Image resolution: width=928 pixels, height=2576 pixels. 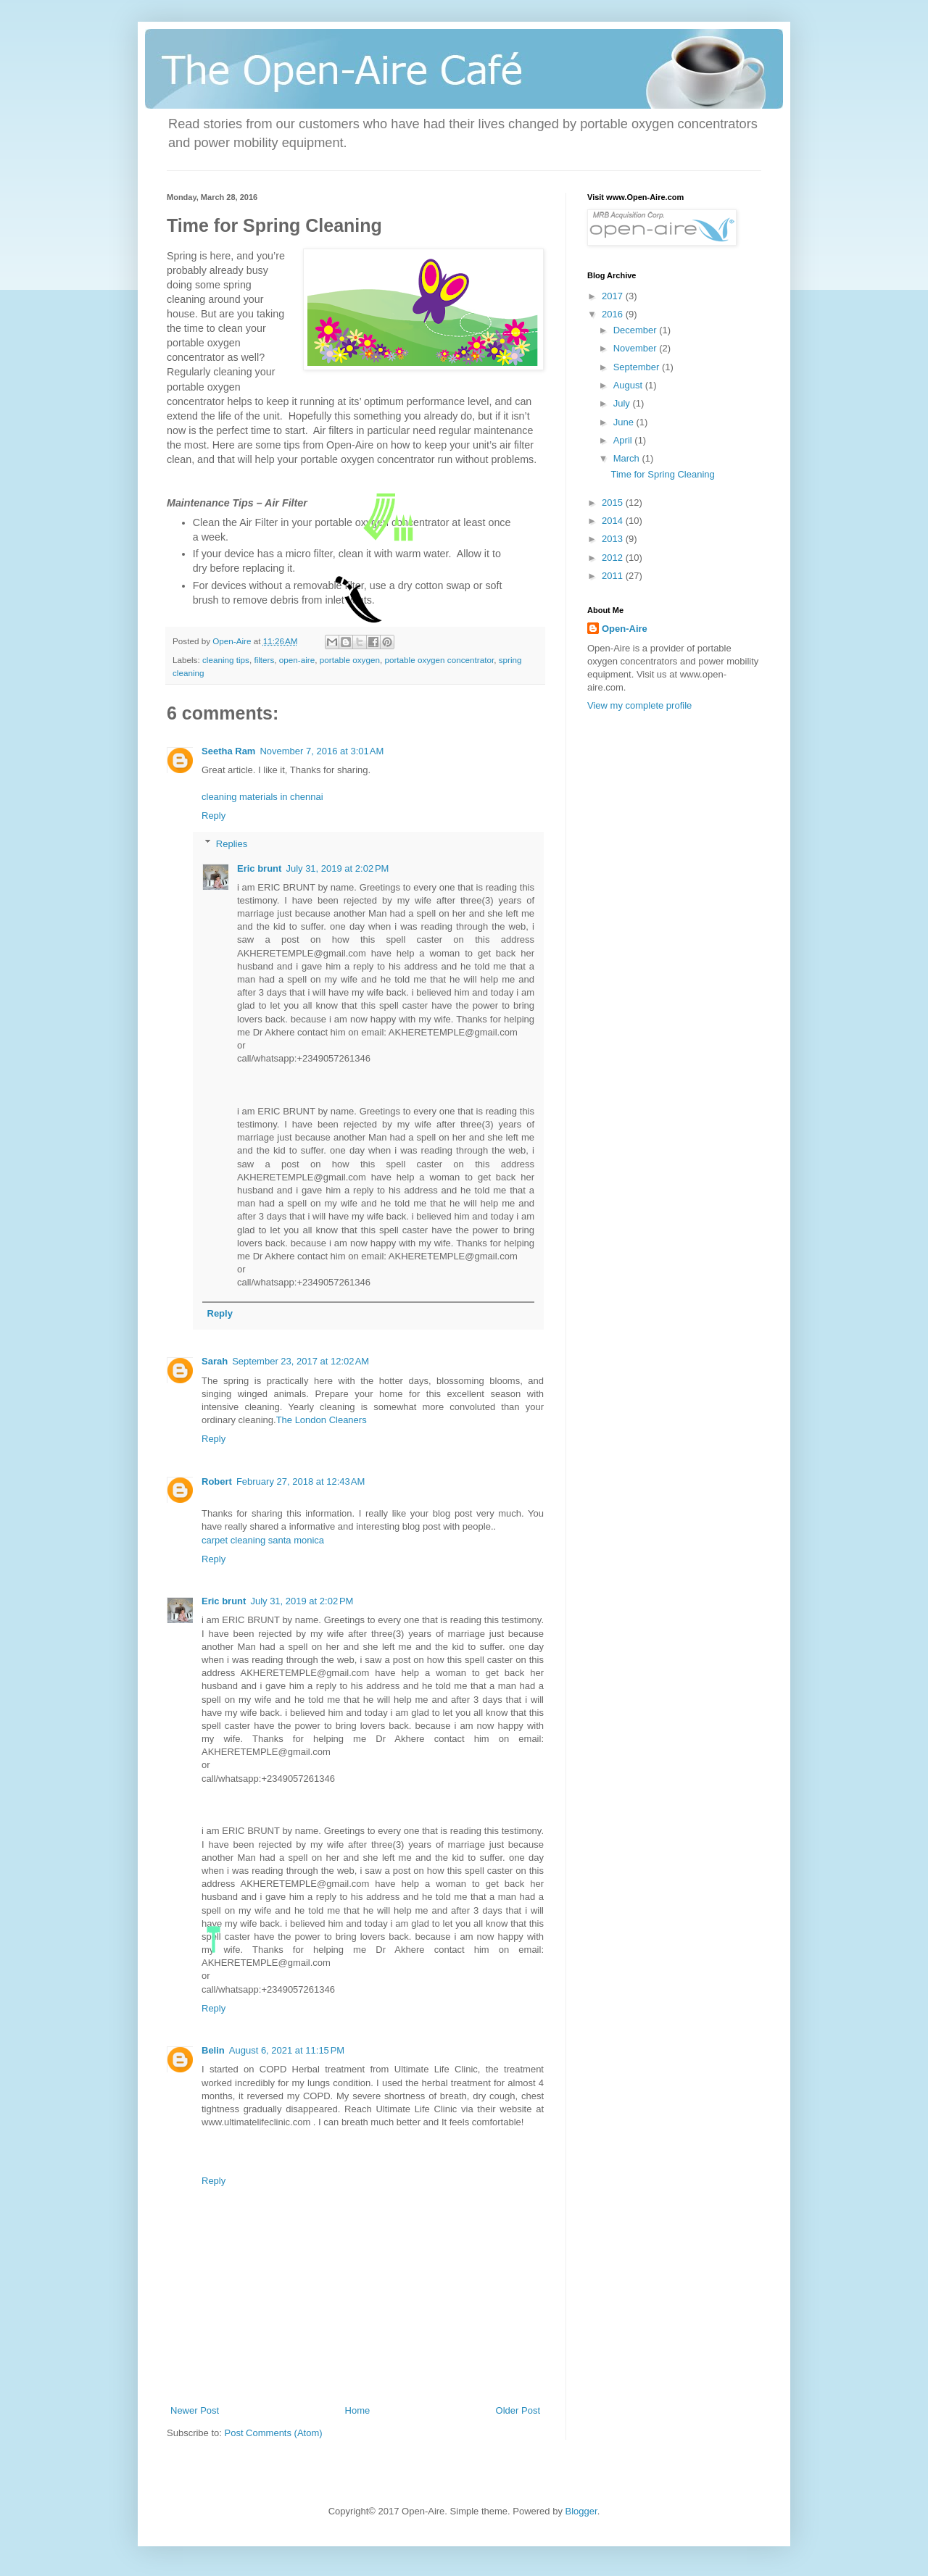 I want to click on equip a dagger or knife weapon, so click(x=358, y=599).